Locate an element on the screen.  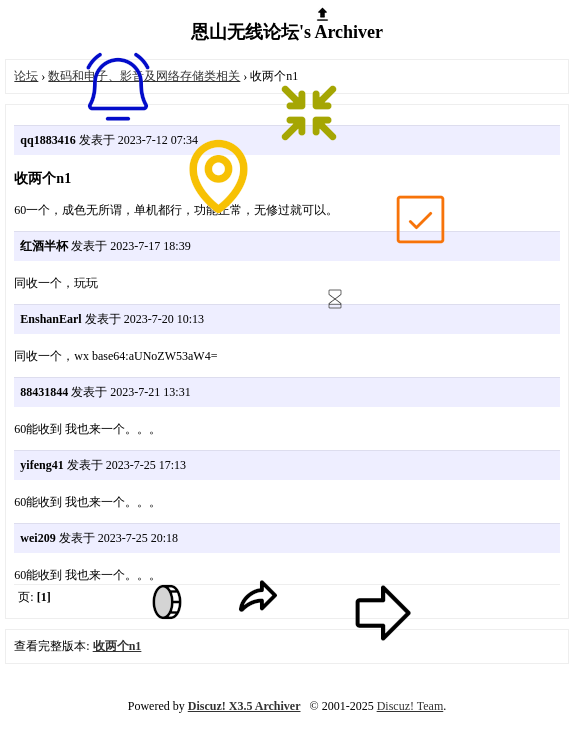
exit fullscreen mode is located at coordinates (309, 113).